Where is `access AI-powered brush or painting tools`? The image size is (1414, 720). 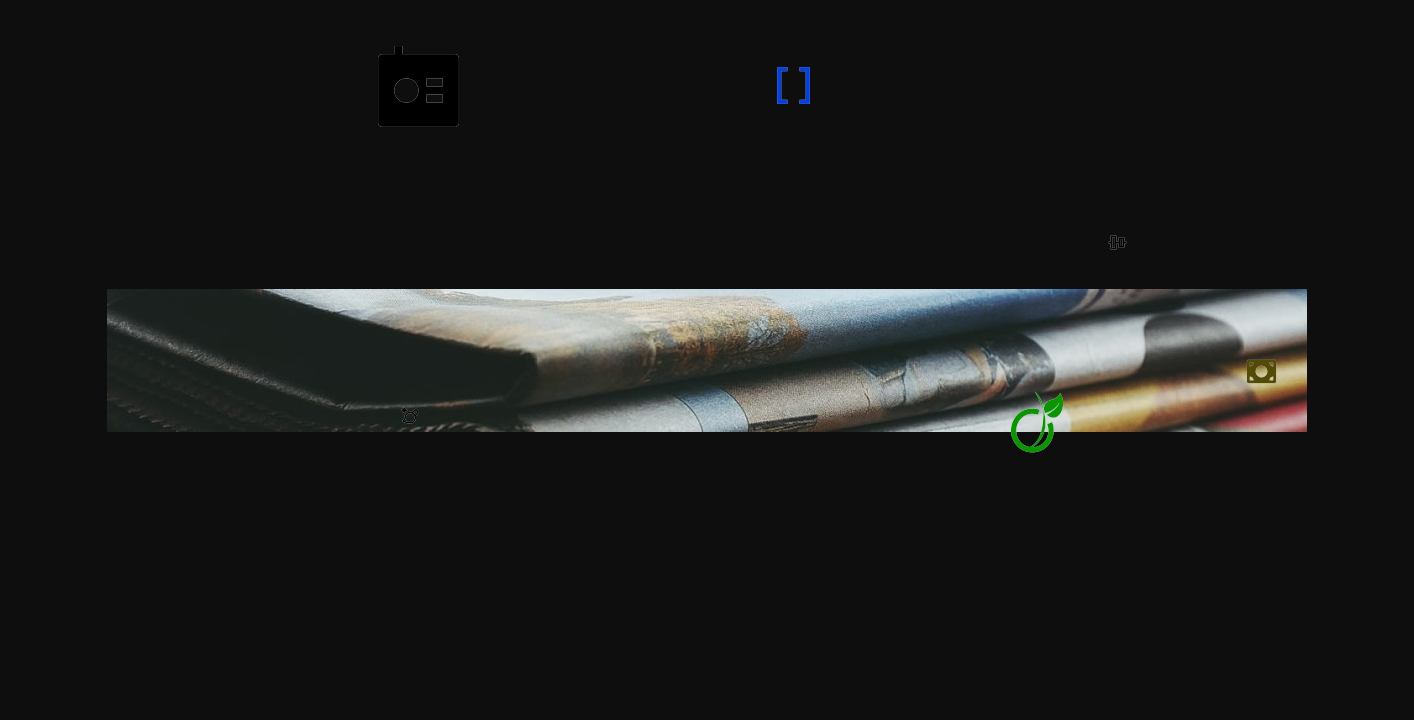 access AI-powered brush or painting tools is located at coordinates (410, 416).